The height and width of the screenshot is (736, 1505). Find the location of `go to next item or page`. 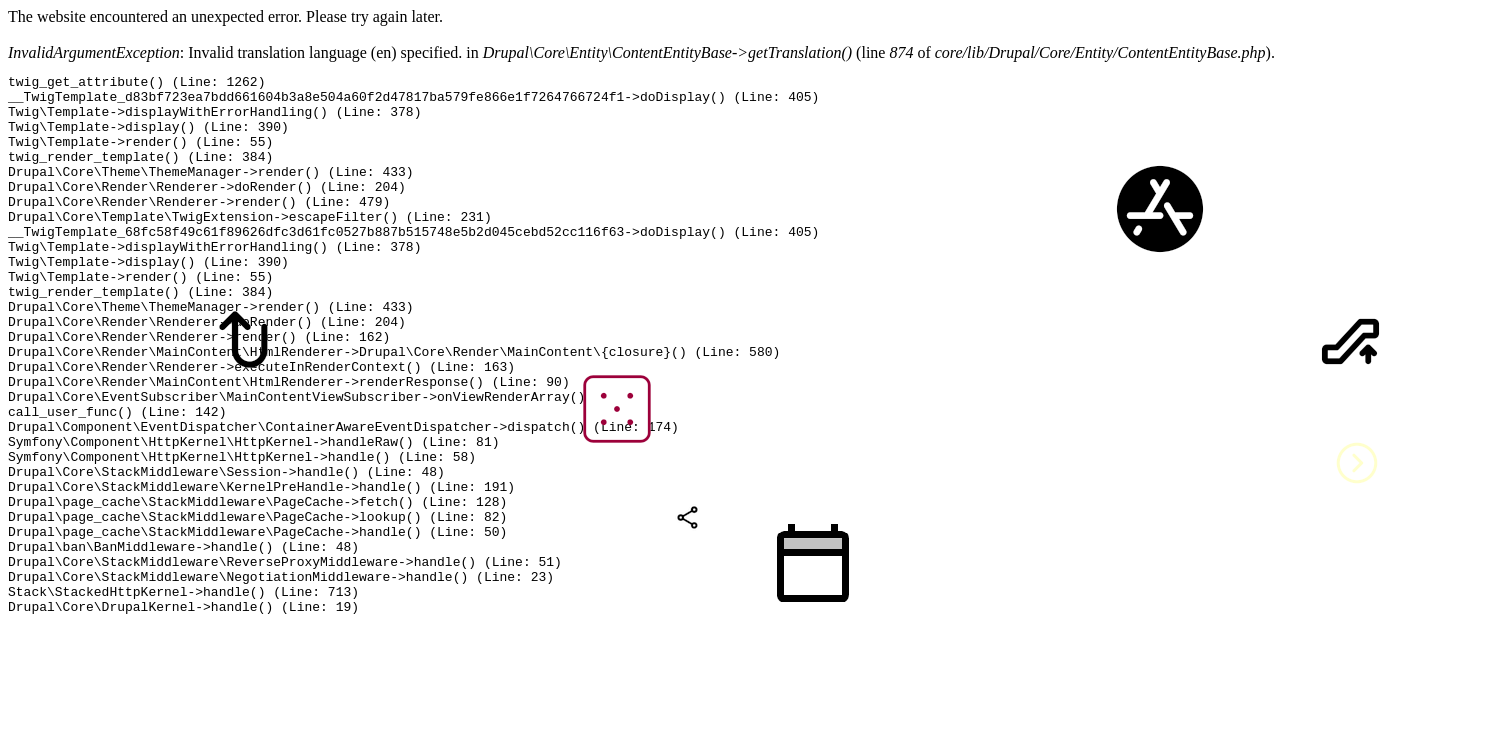

go to next item or page is located at coordinates (1357, 463).